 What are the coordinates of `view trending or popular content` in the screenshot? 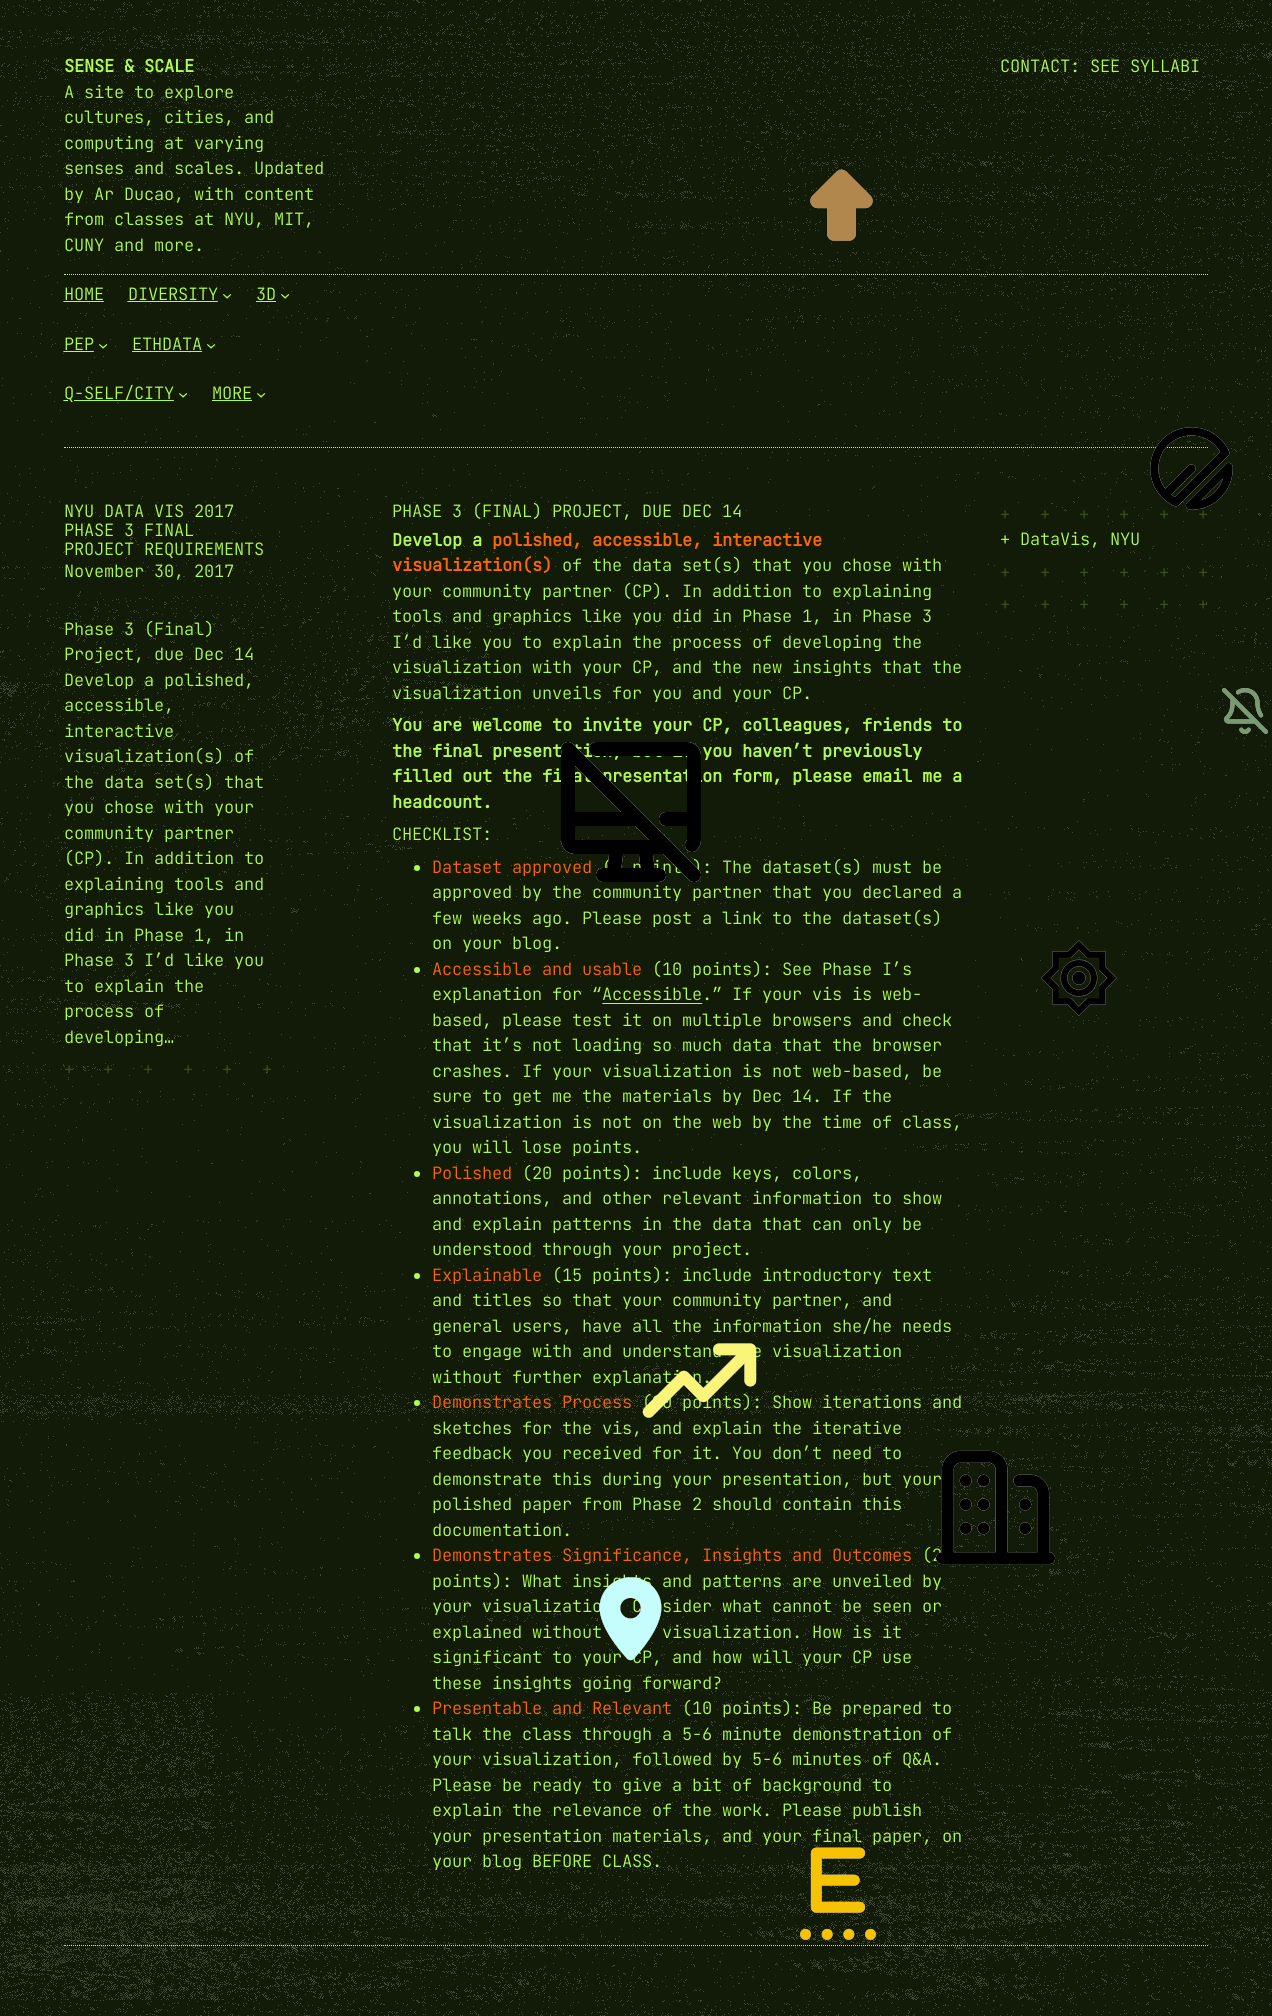 It's located at (699, 1384).